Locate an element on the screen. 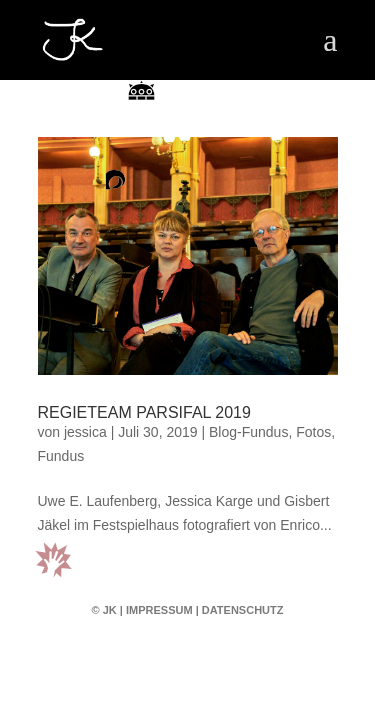  give a high-five or celebrate with another player is located at coordinates (53, 560).